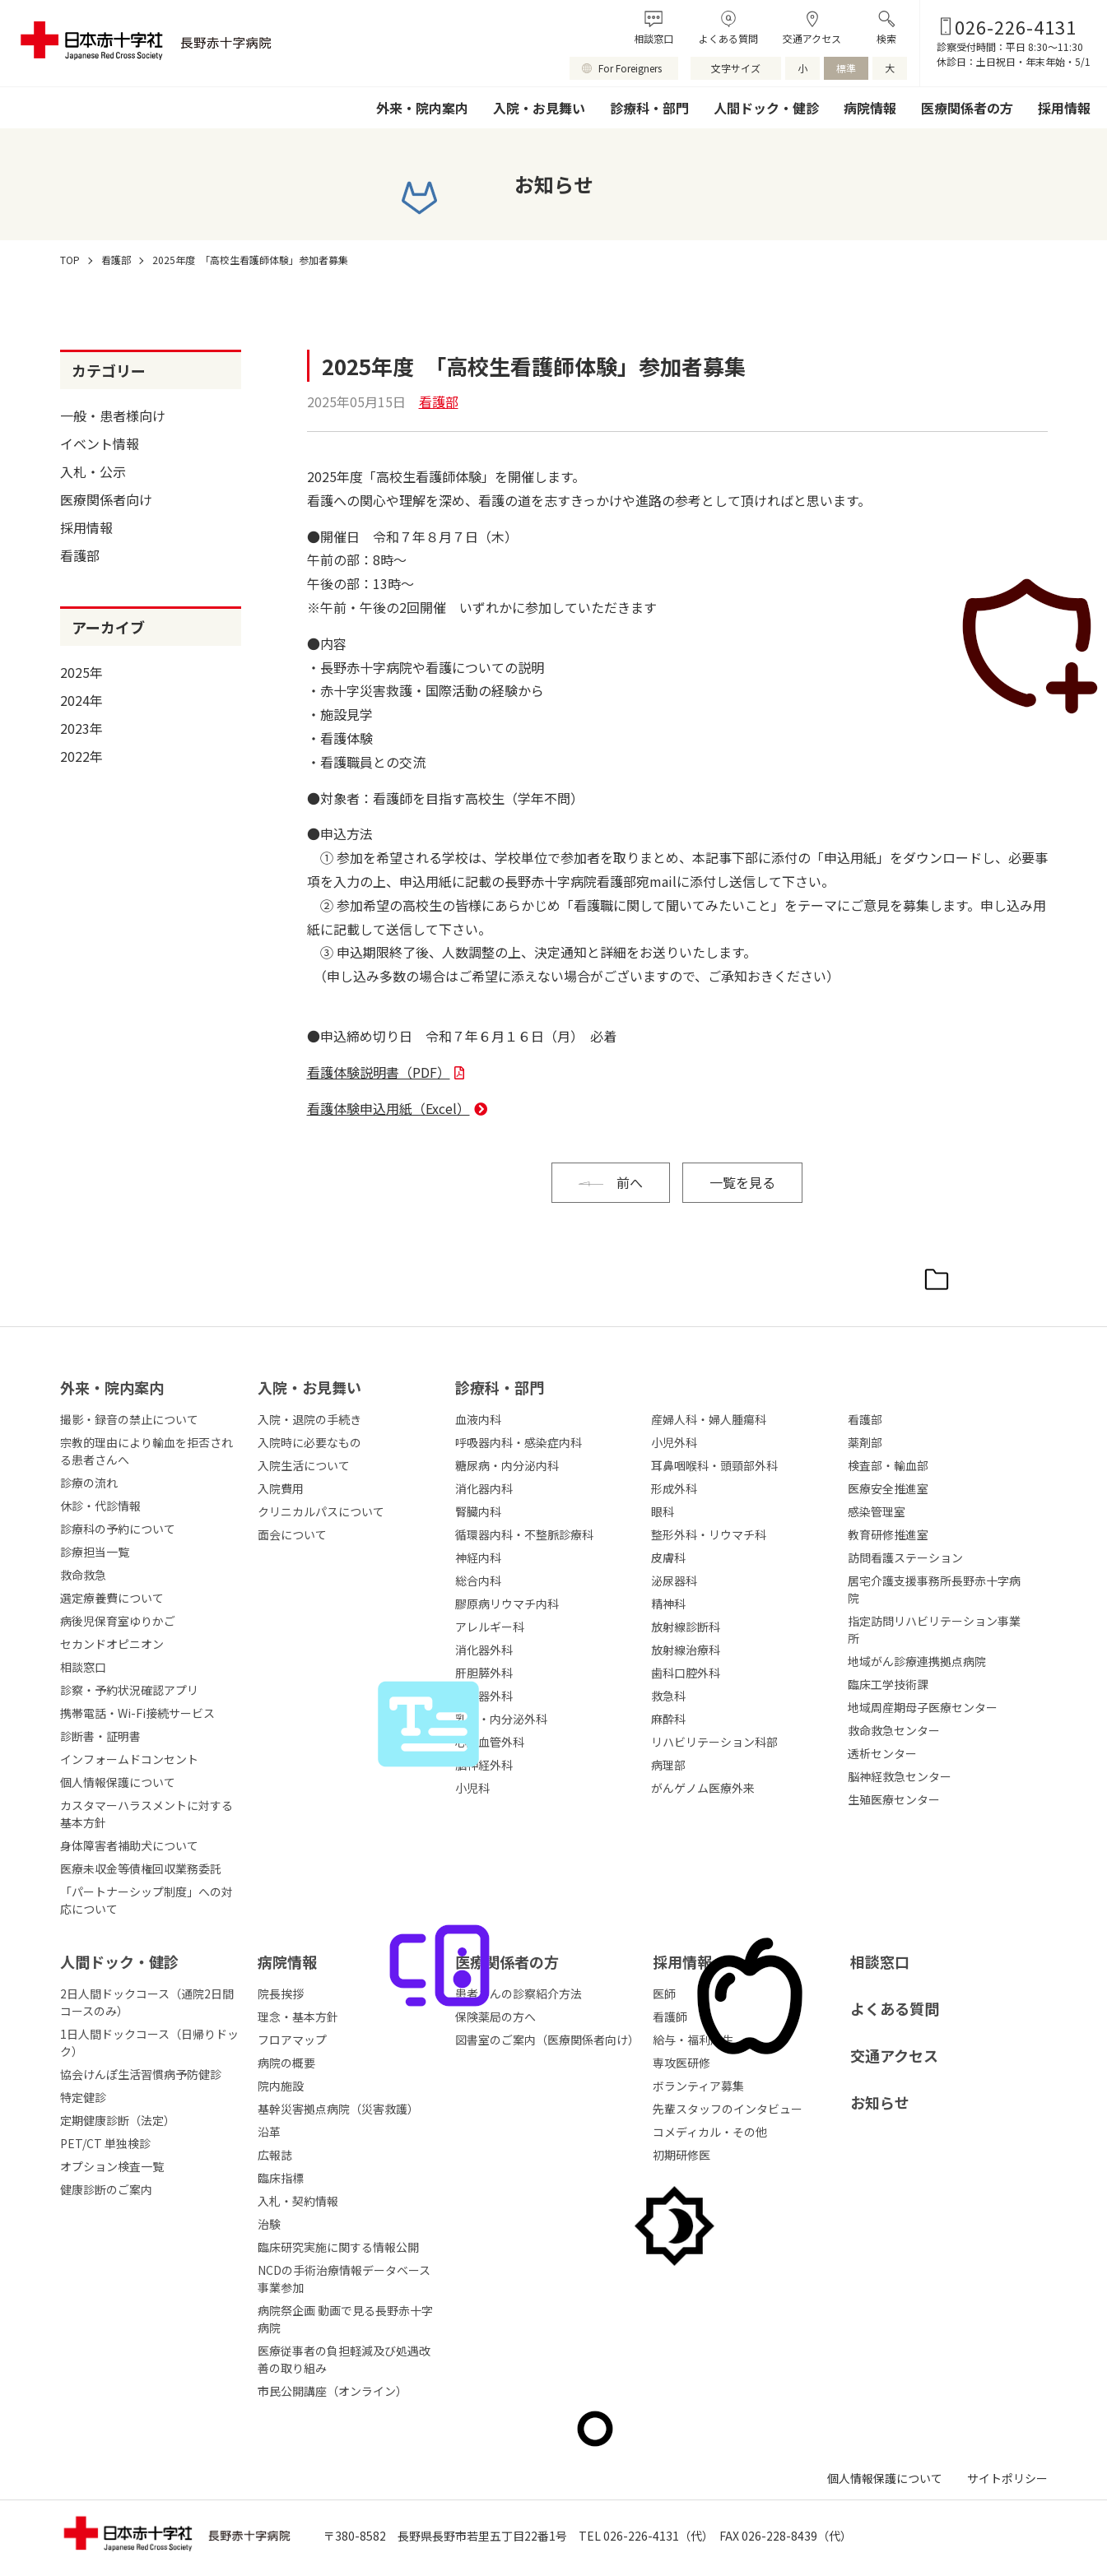  Describe the element at coordinates (674, 2226) in the screenshot. I see `toggle dark mode or night theme` at that location.